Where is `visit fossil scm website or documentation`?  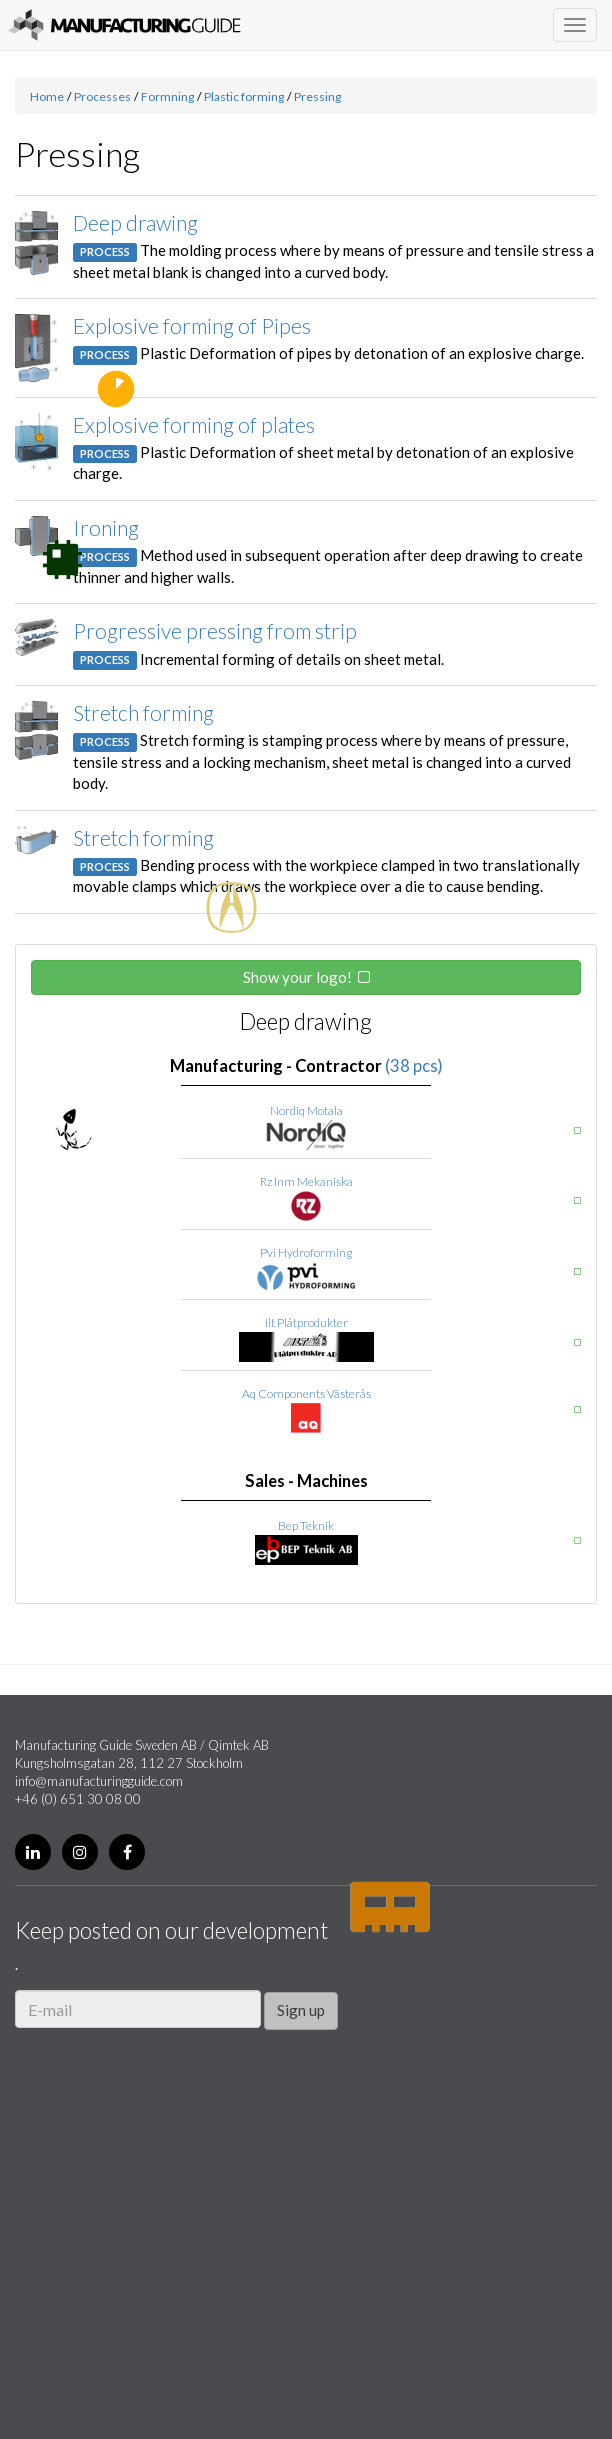 visit fossil scm website or documentation is located at coordinates (73, 1129).